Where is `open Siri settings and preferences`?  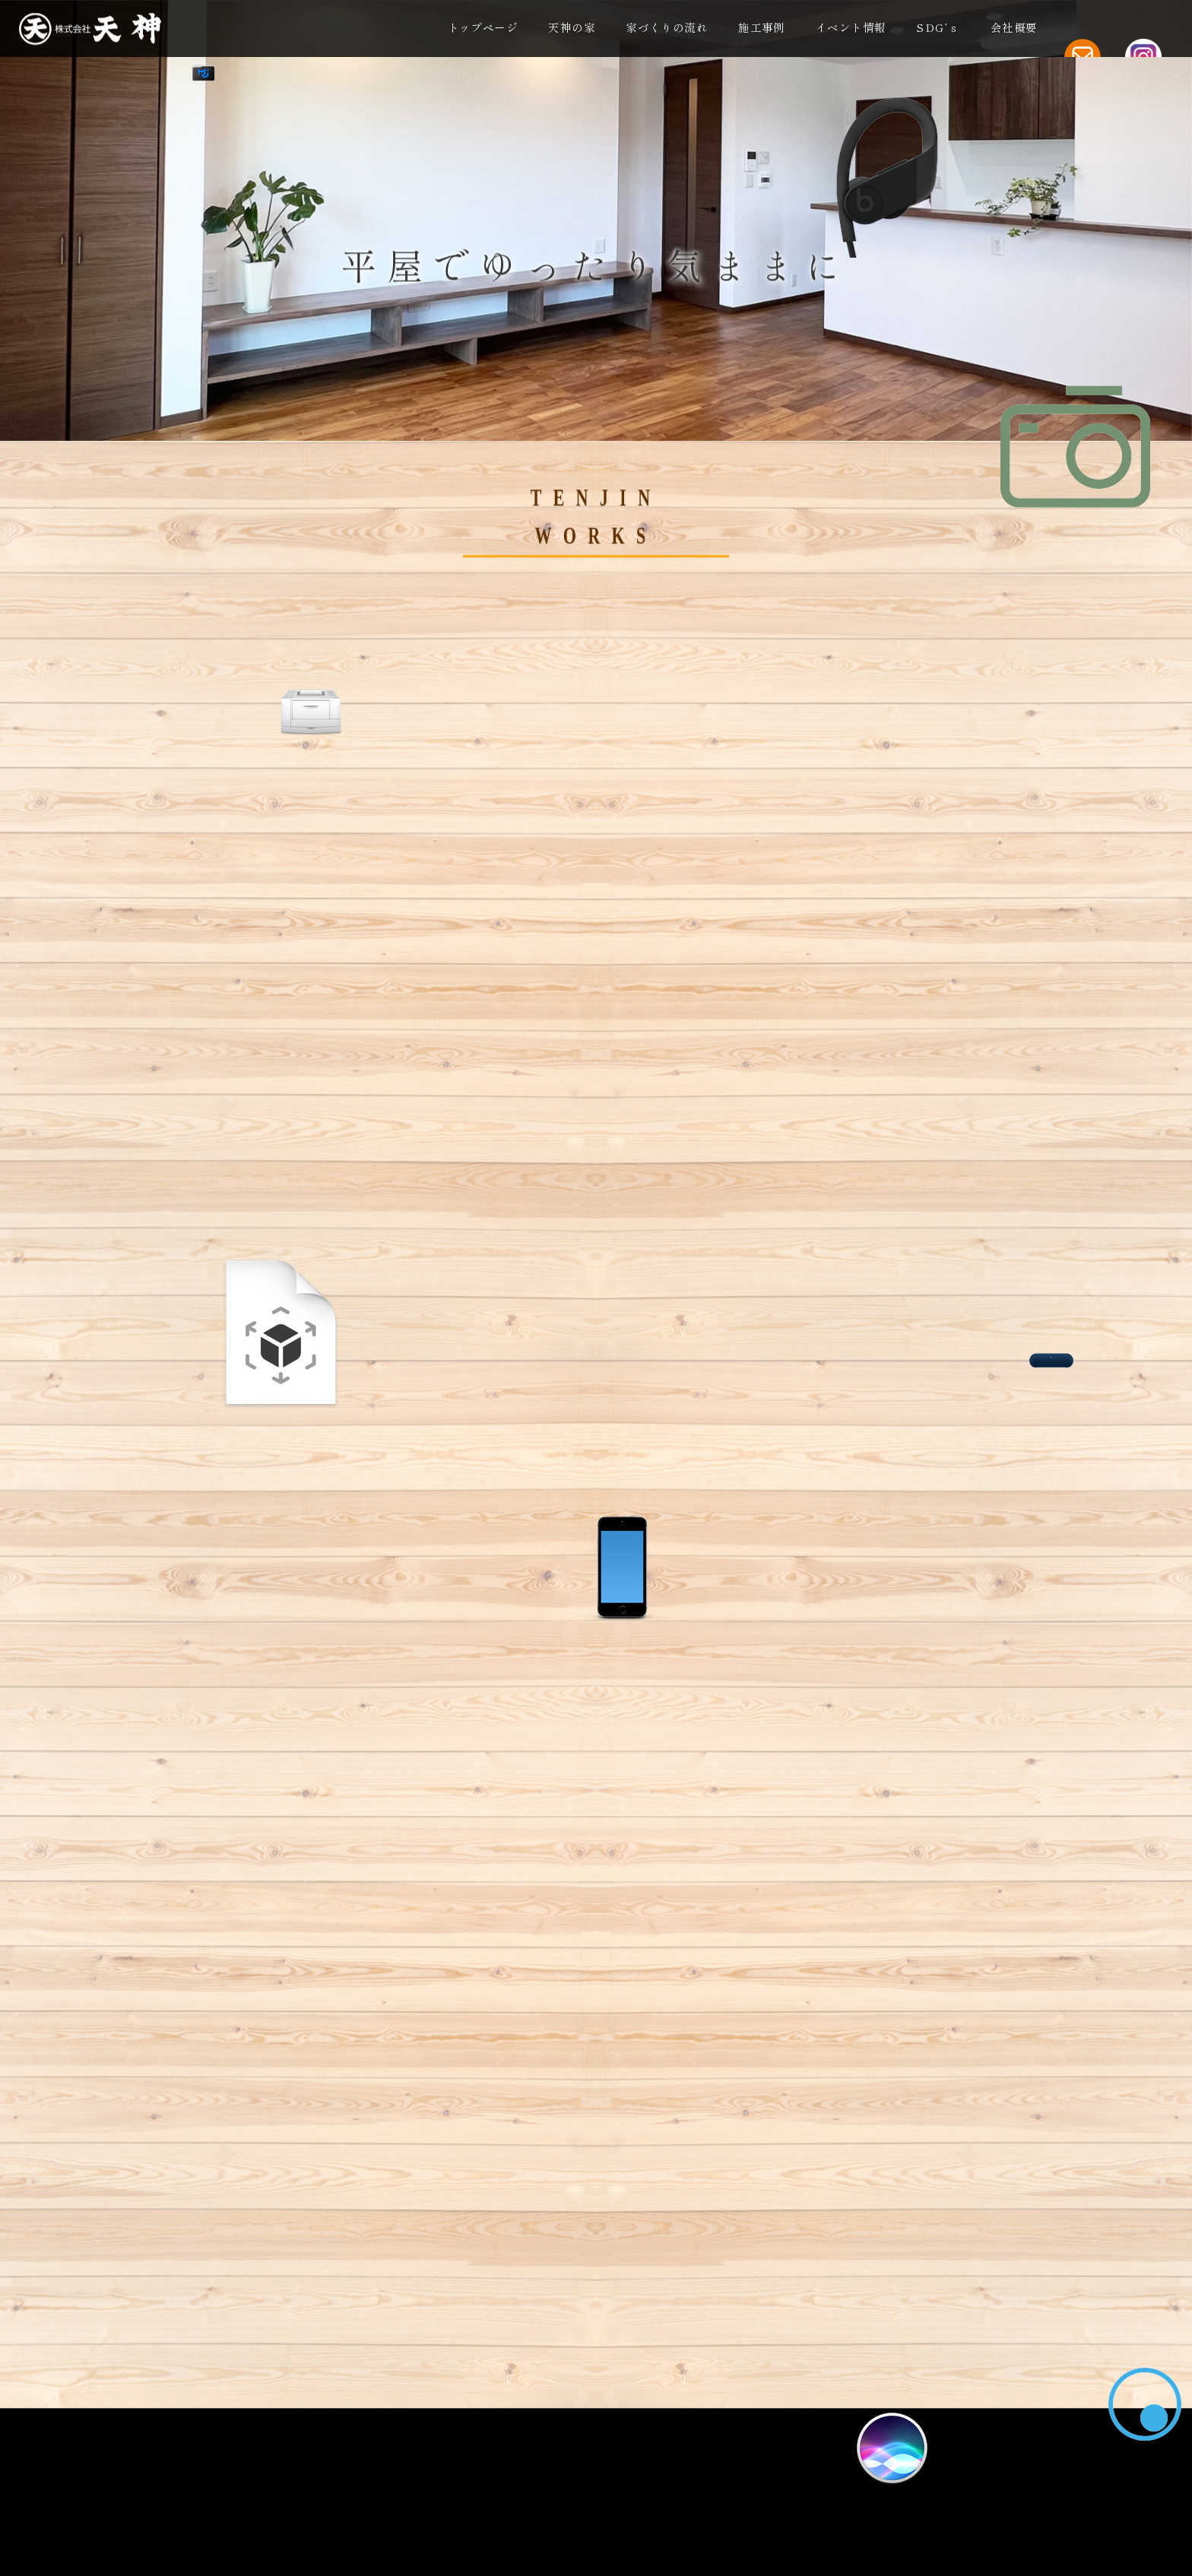
open Siri settings and preferences is located at coordinates (892, 2448).